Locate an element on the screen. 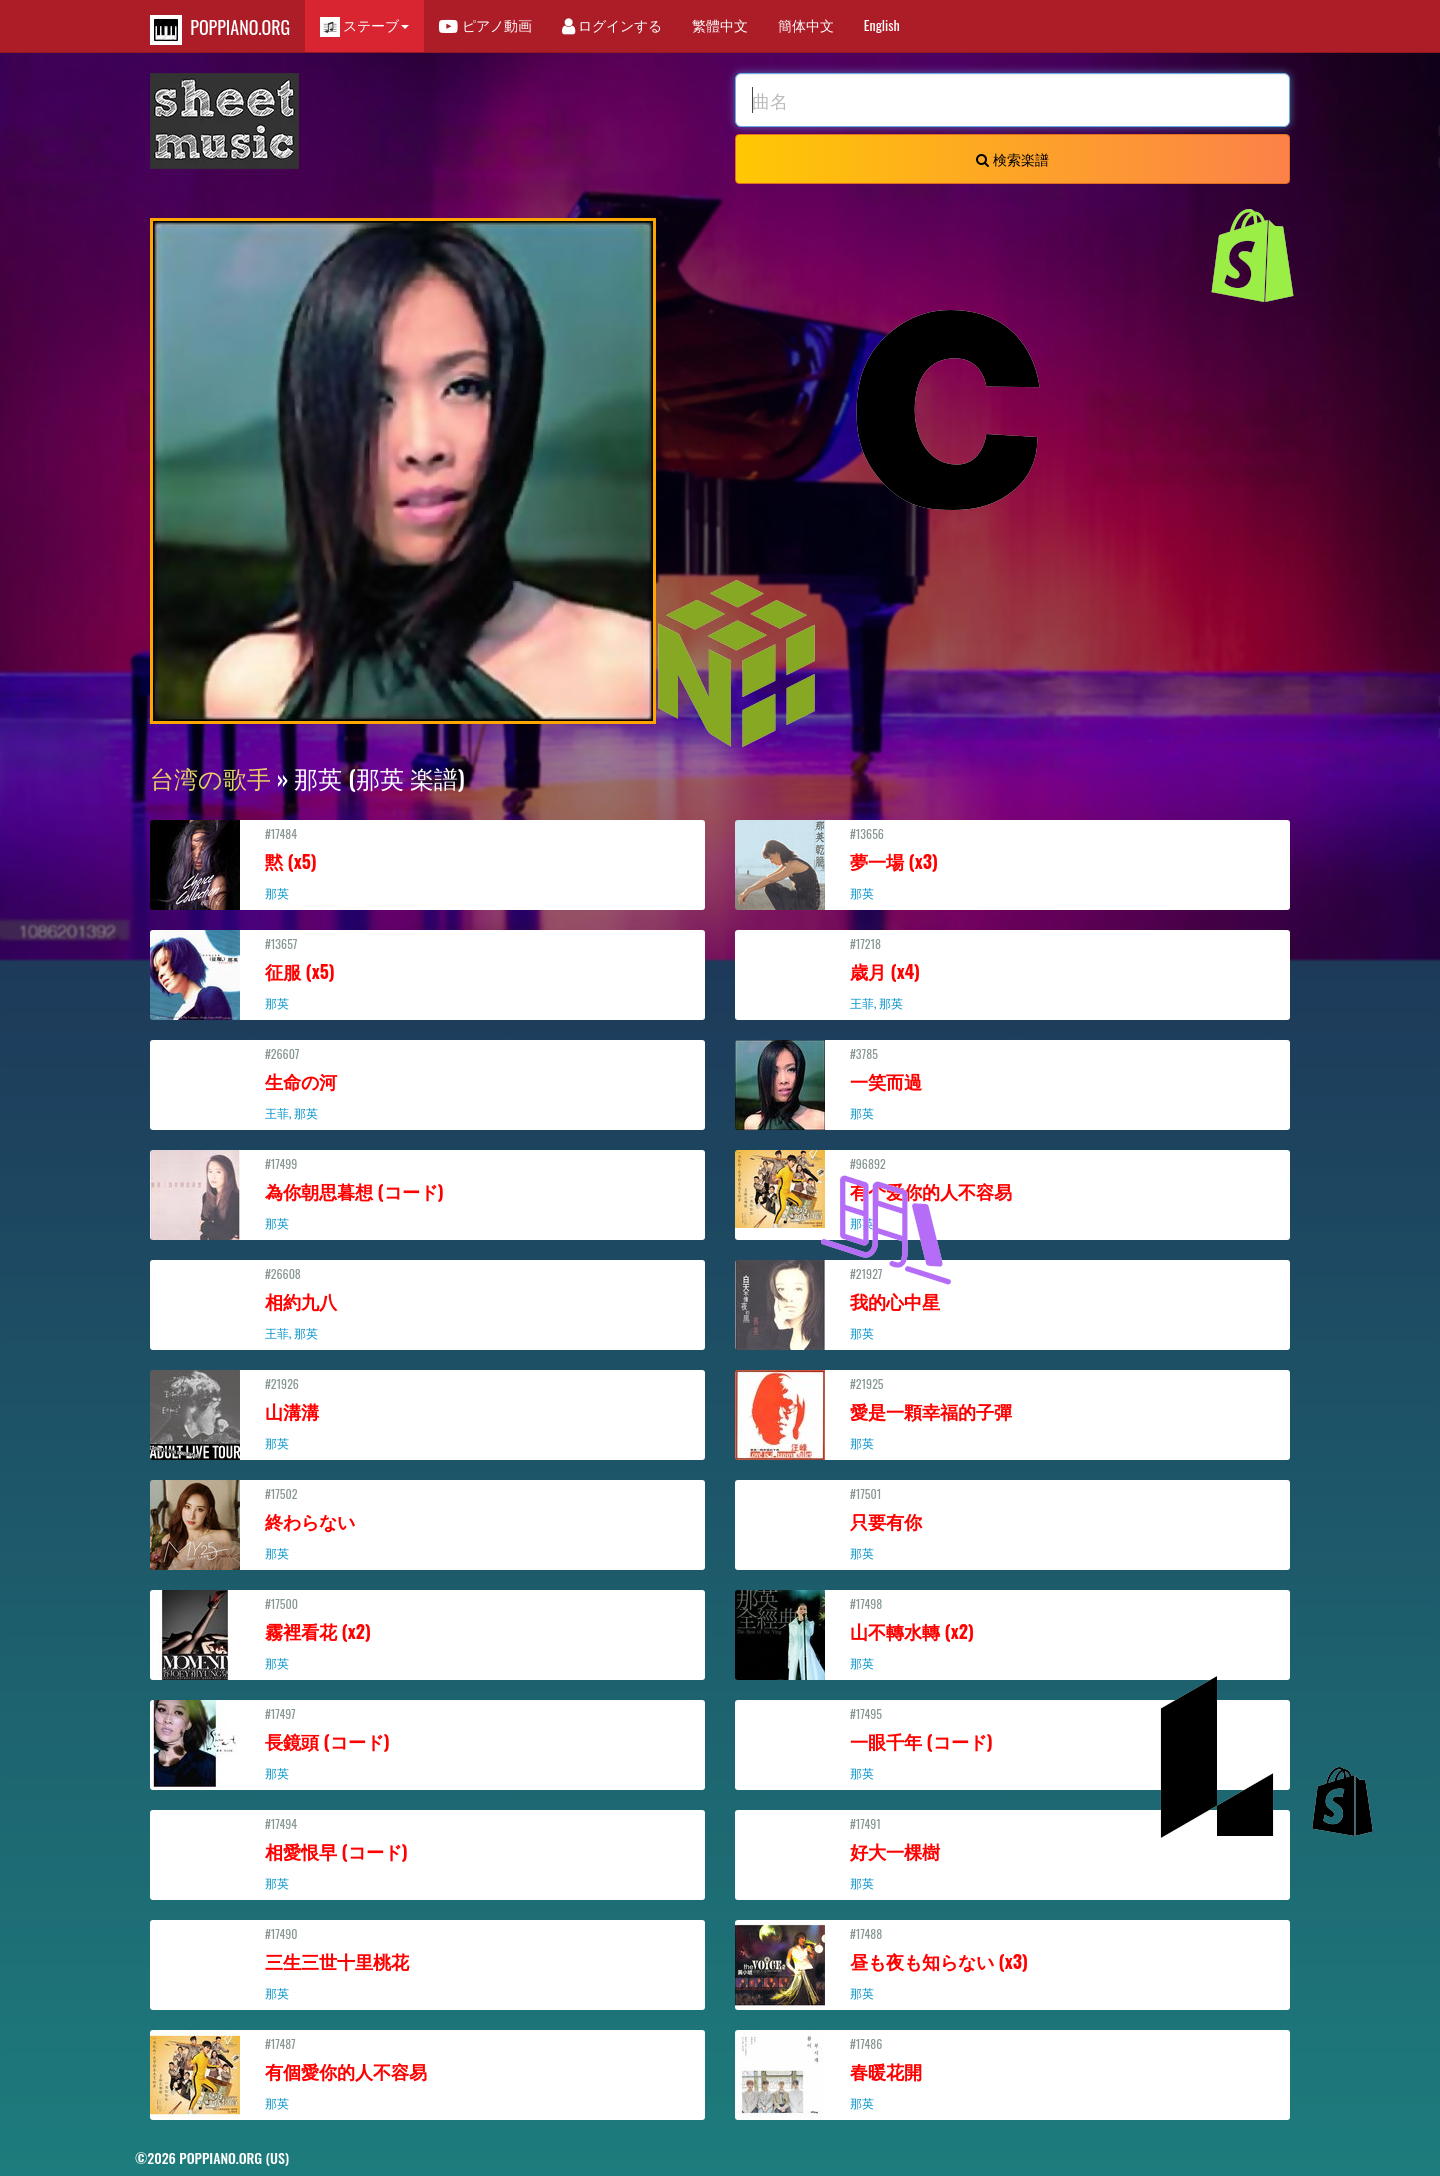  NumPy library or package integration is located at coordinates (736, 663).